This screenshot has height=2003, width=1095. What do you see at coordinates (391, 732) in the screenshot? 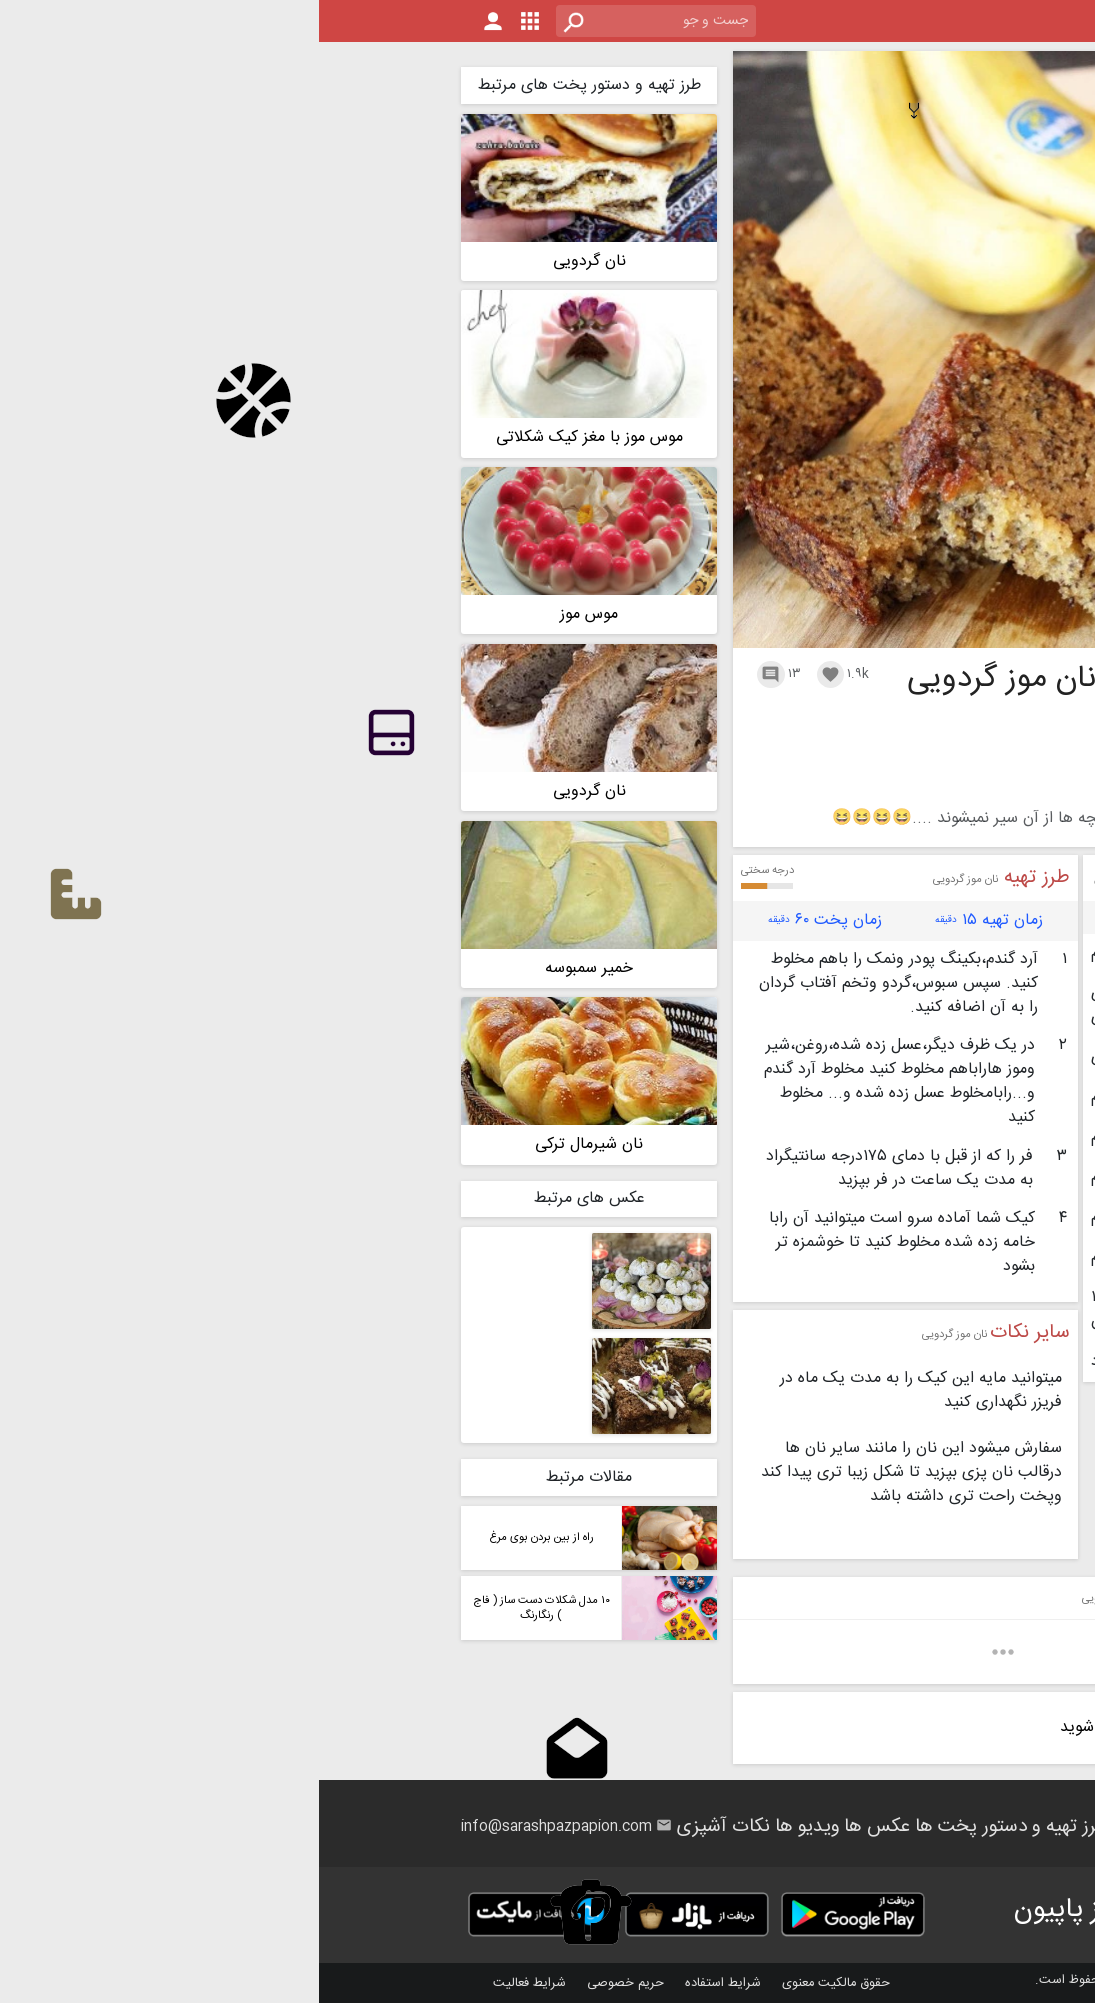
I see `access storage or disk management` at bounding box center [391, 732].